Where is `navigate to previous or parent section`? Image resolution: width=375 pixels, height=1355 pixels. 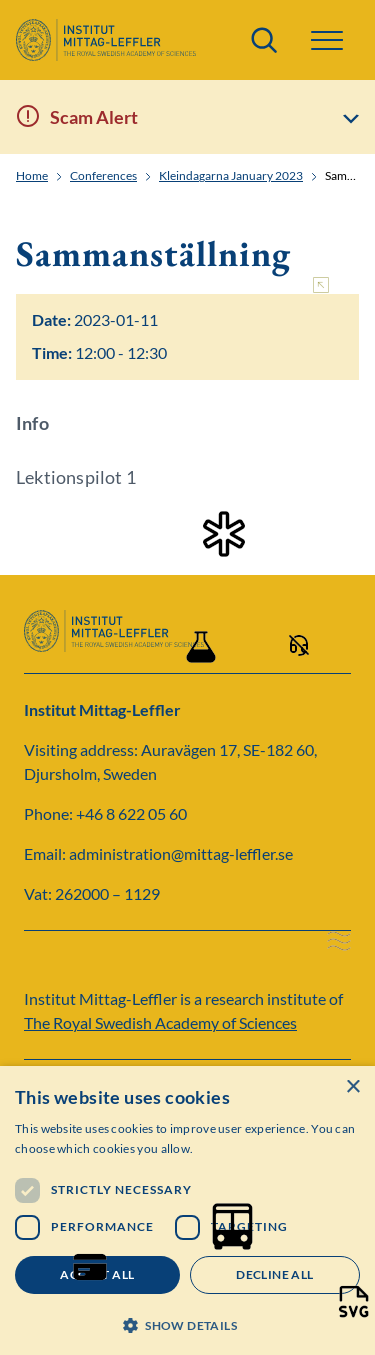 navigate to previous or parent section is located at coordinates (321, 285).